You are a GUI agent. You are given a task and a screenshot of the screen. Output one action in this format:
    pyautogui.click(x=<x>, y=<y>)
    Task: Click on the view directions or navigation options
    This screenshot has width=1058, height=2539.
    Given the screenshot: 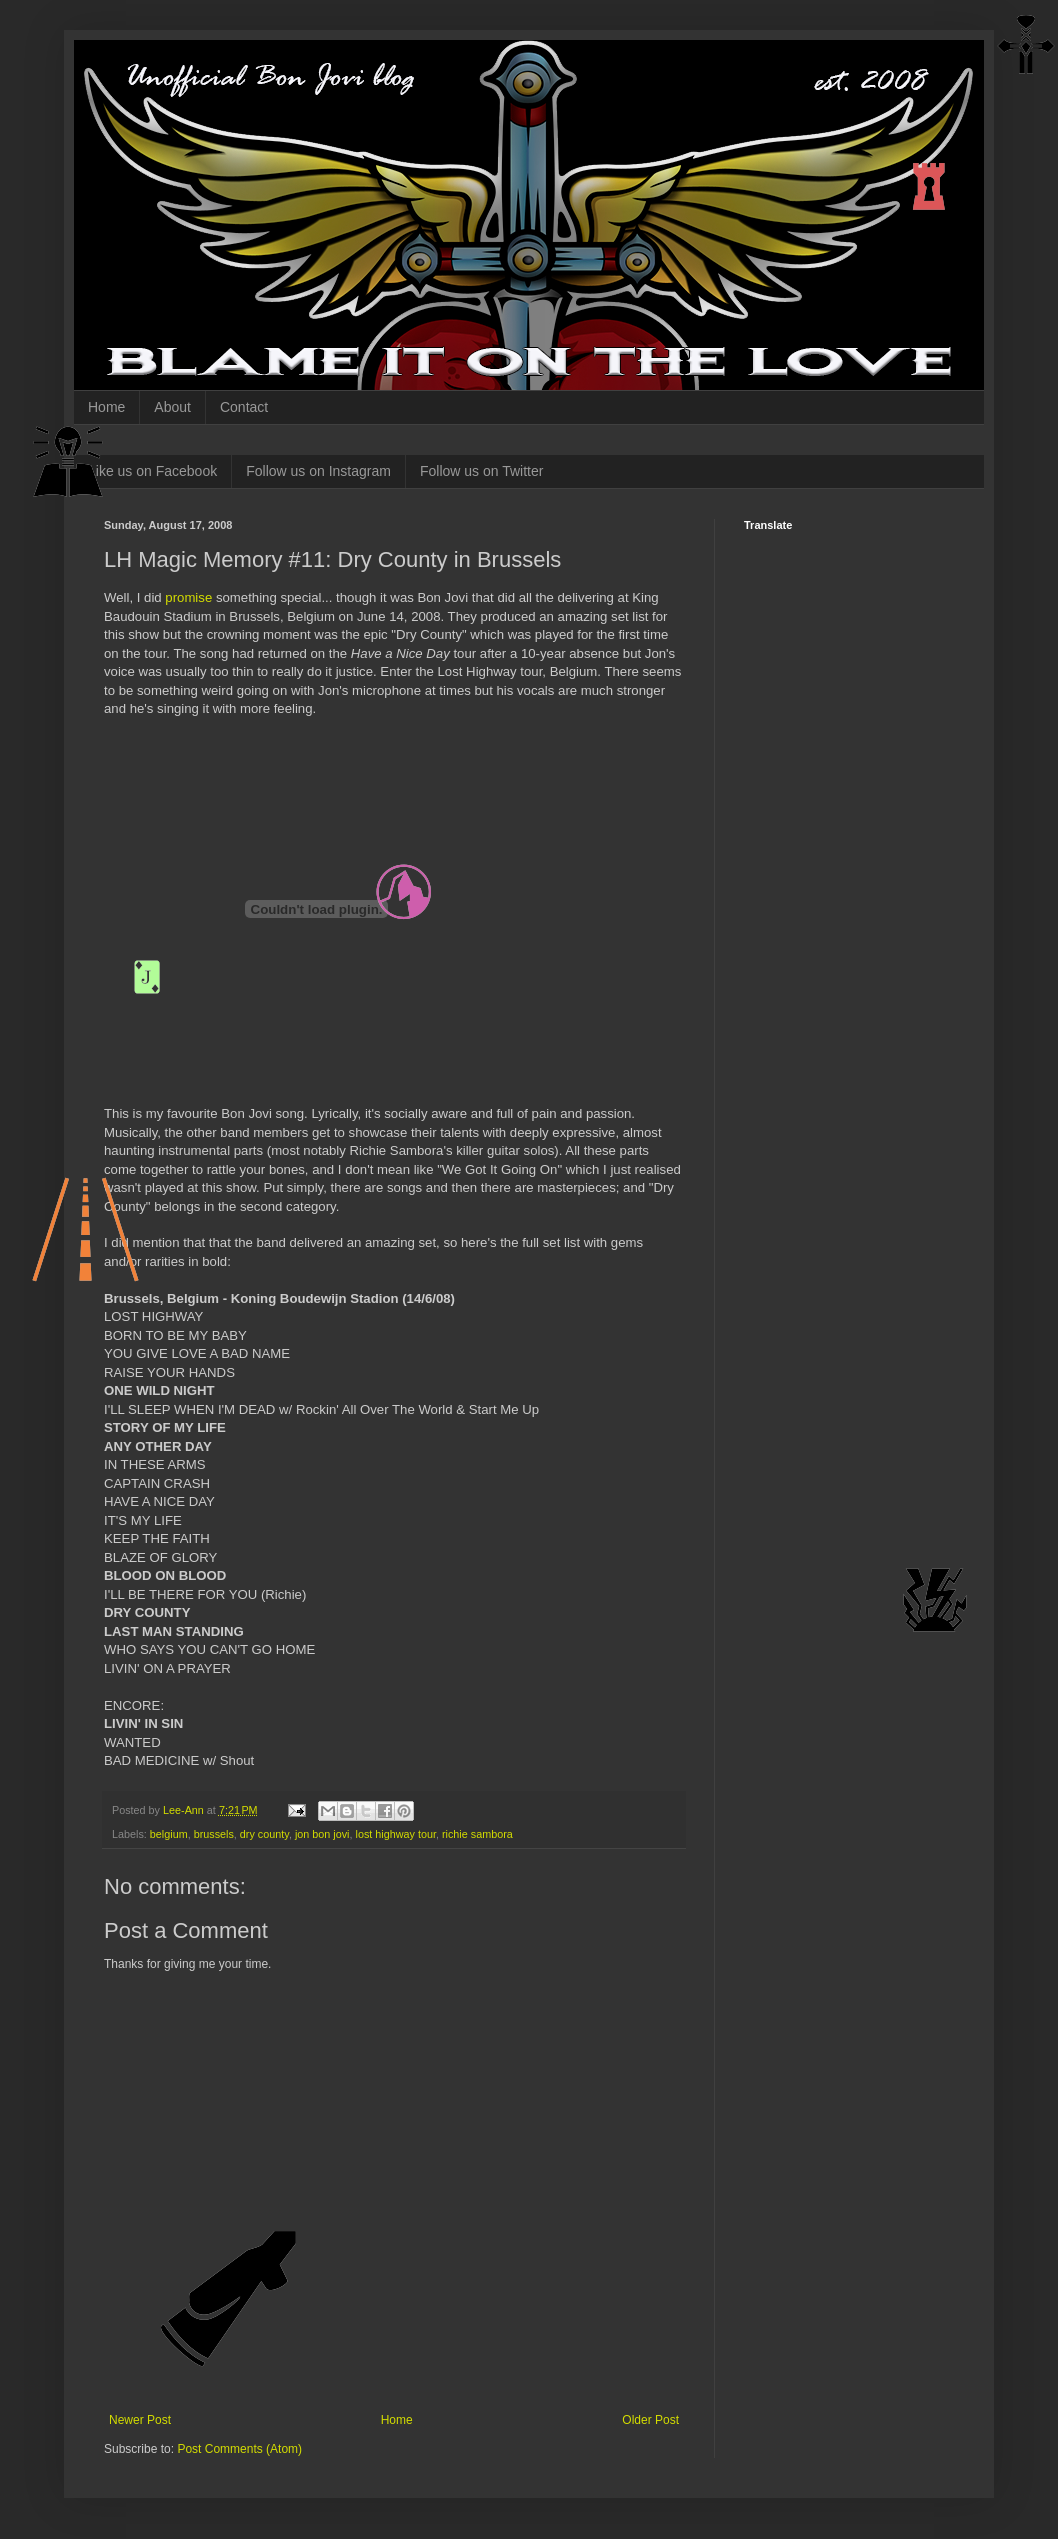 What is the action you would take?
    pyautogui.click(x=85, y=1229)
    